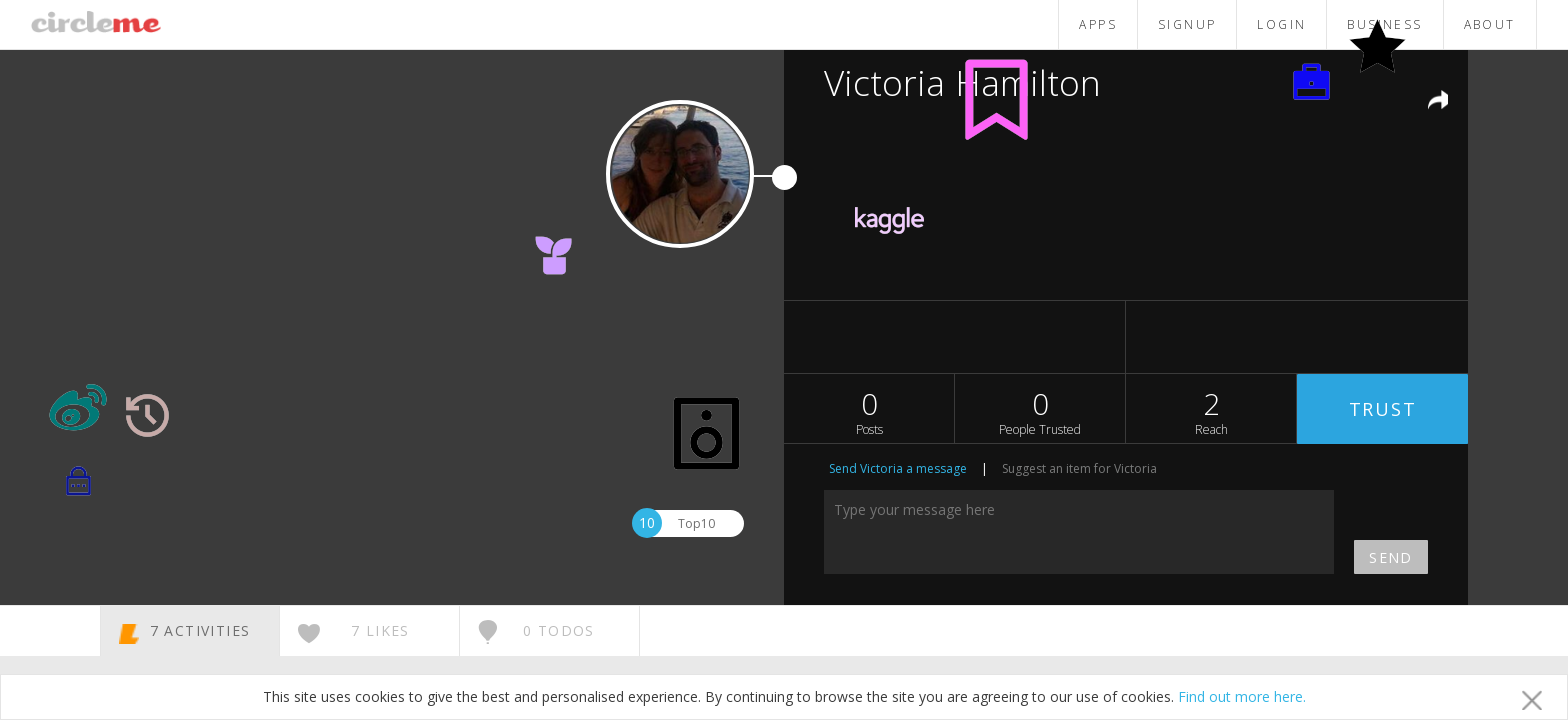 The image size is (1568, 720). I want to click on access work or business-related features, so click(1311, 83).